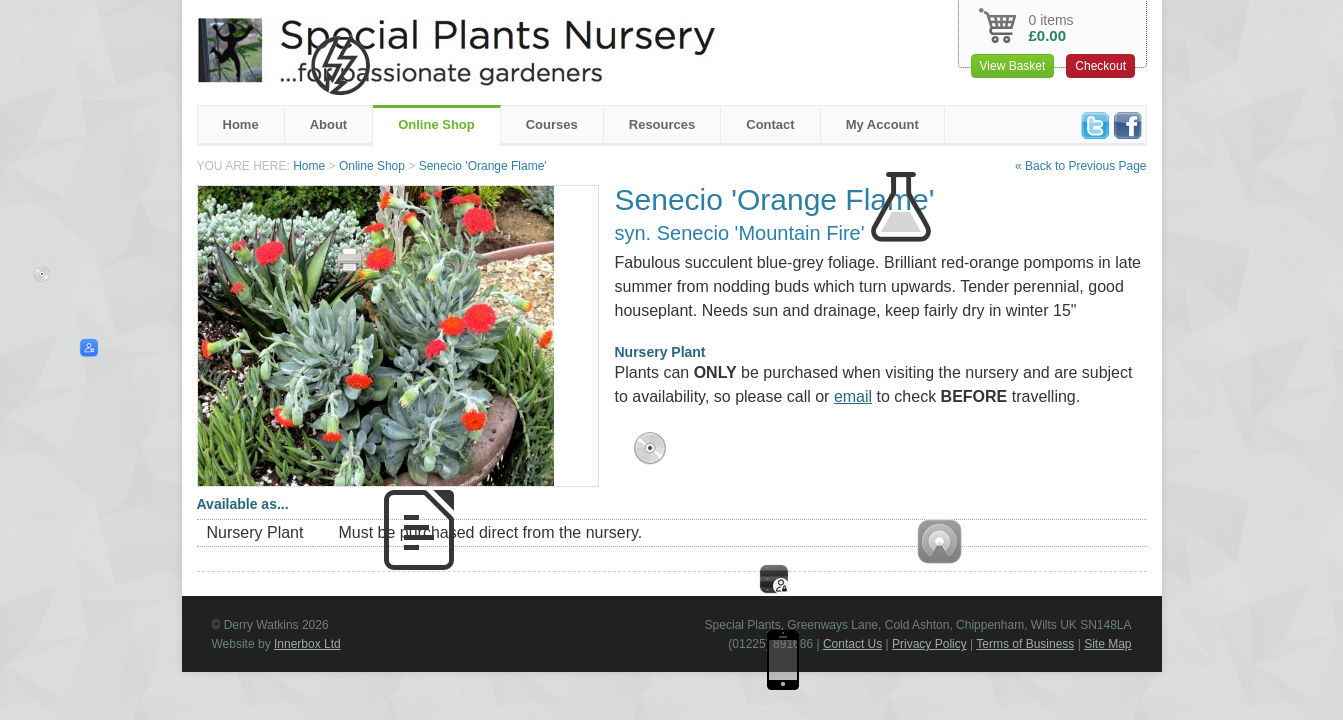  What do you see at coordinates (42, 274) in the screenshot?
I see `indicates a DVD-ROM drive or disc` at bounding box center [42, 274].